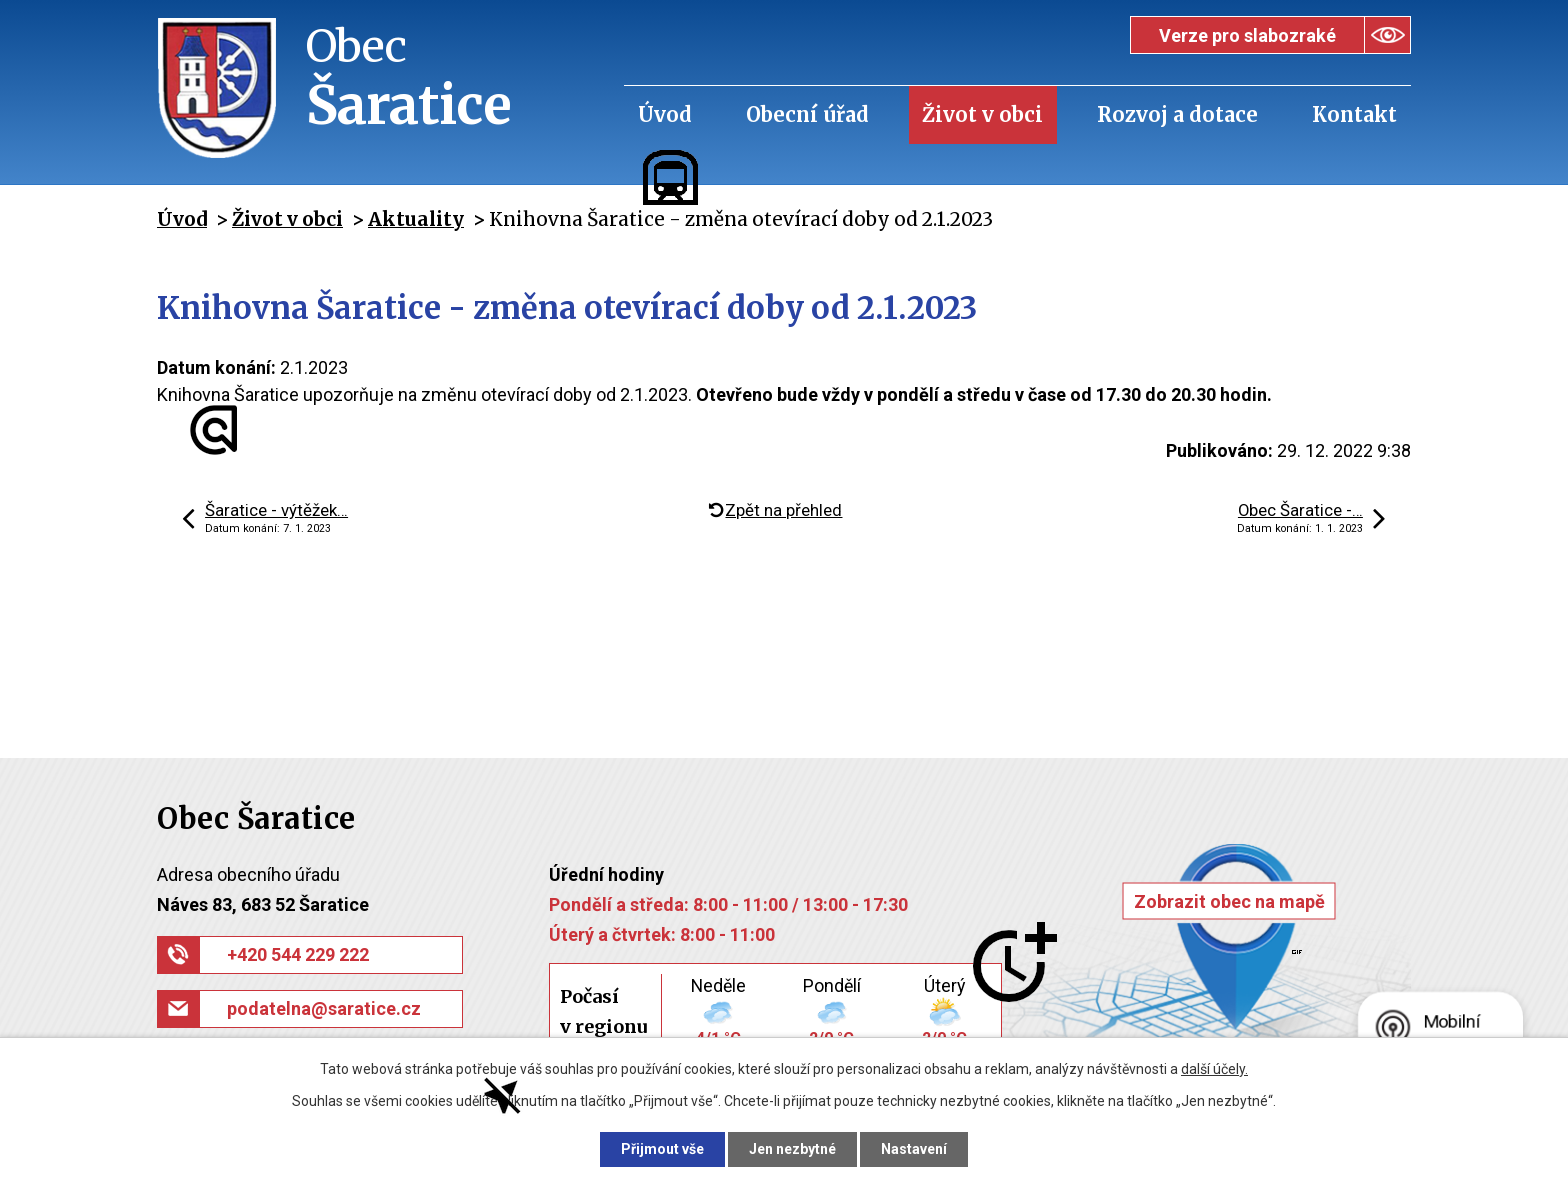  I want to click on insert a GIF into your message, so click(1297, 952).